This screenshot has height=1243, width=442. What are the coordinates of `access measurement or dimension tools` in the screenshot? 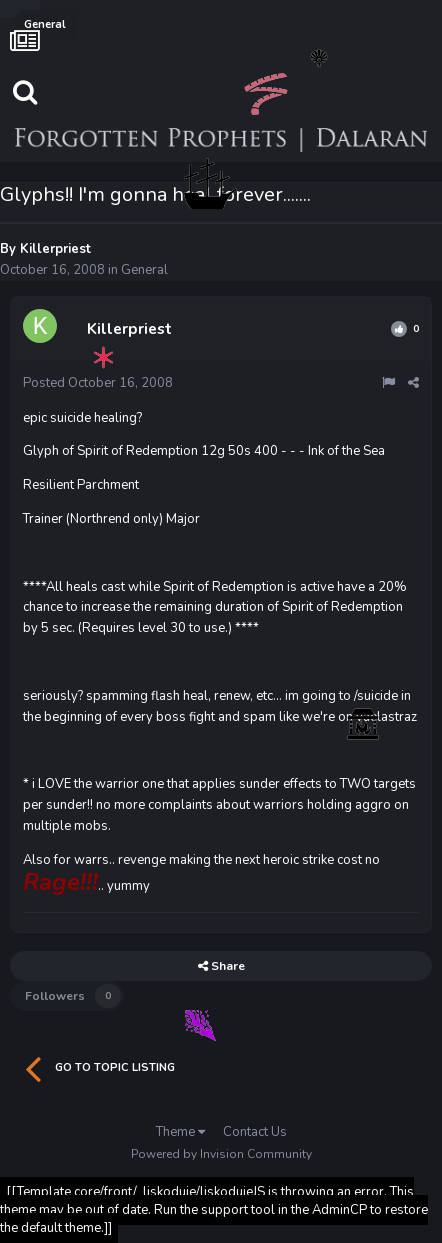 It's located at (266, 94).